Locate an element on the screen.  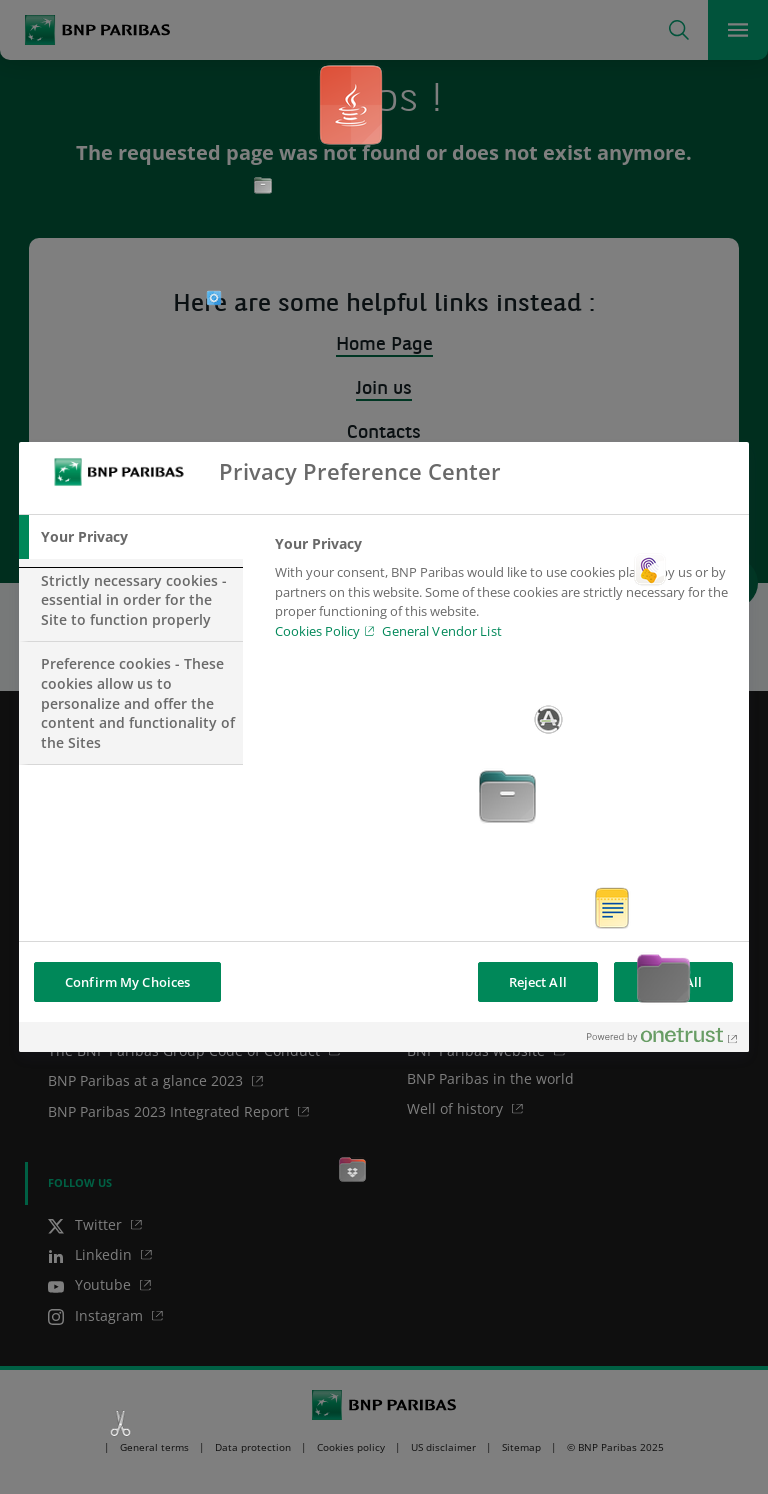
open the system update manager is located at coordinates (548, 719).